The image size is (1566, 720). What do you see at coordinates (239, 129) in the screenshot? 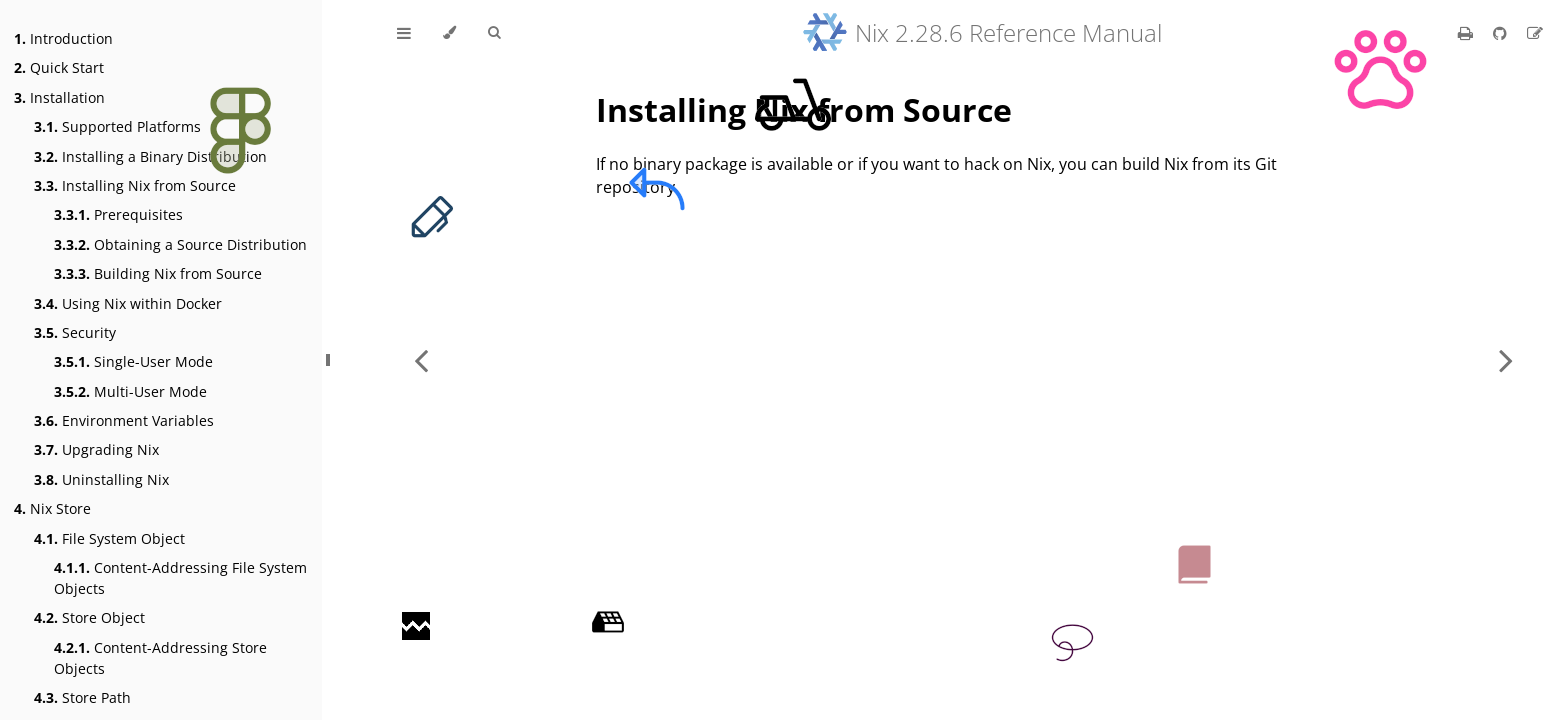
I see `open figma design file` at bounding box center [239, 129].